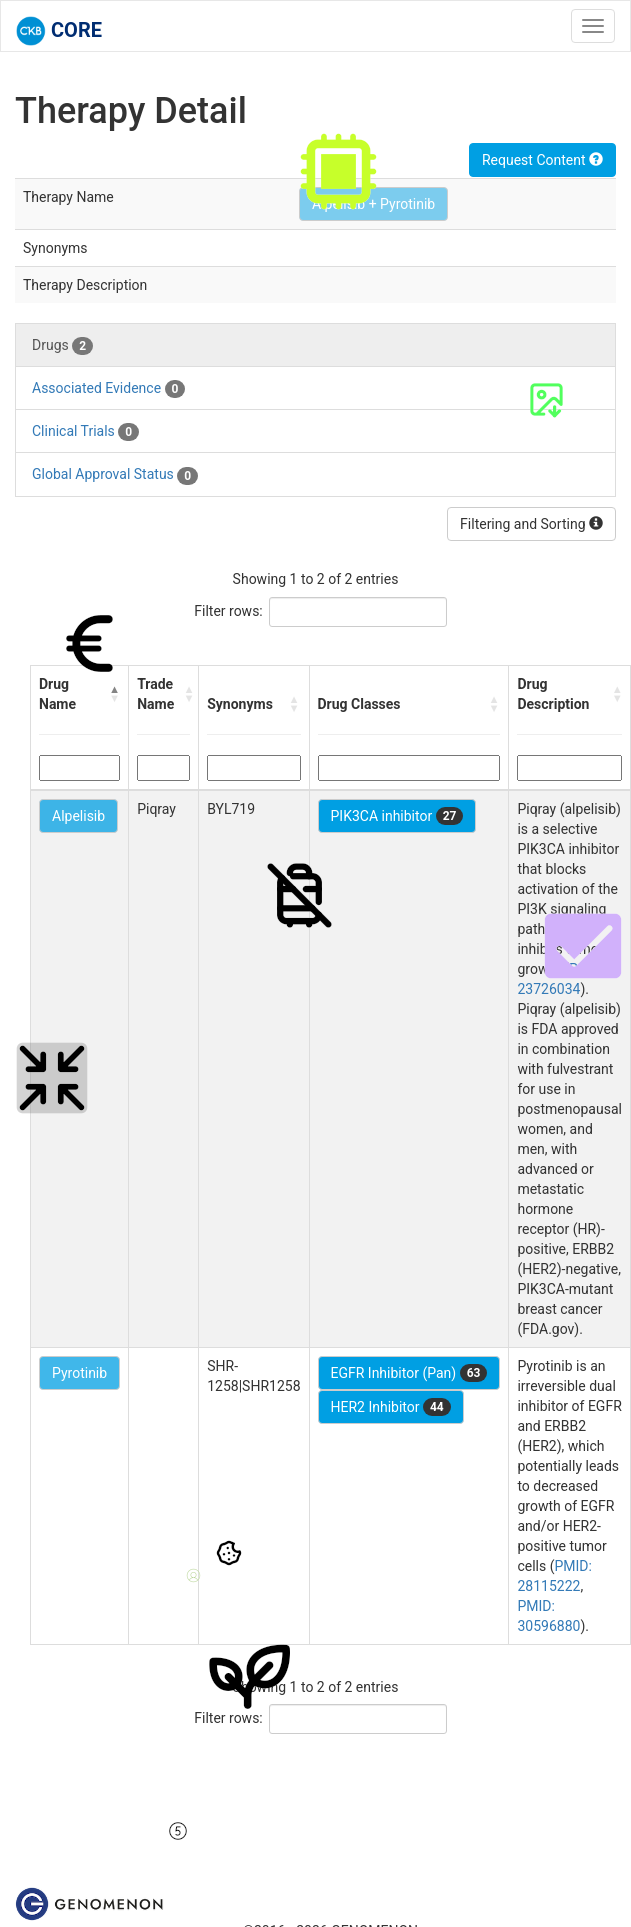 The width and height of the screenshot is (631, 1927). What do you see at coordinates (193, 1575) in the screenshot?
I see `view your profile` at bounding box center [193, 1575].